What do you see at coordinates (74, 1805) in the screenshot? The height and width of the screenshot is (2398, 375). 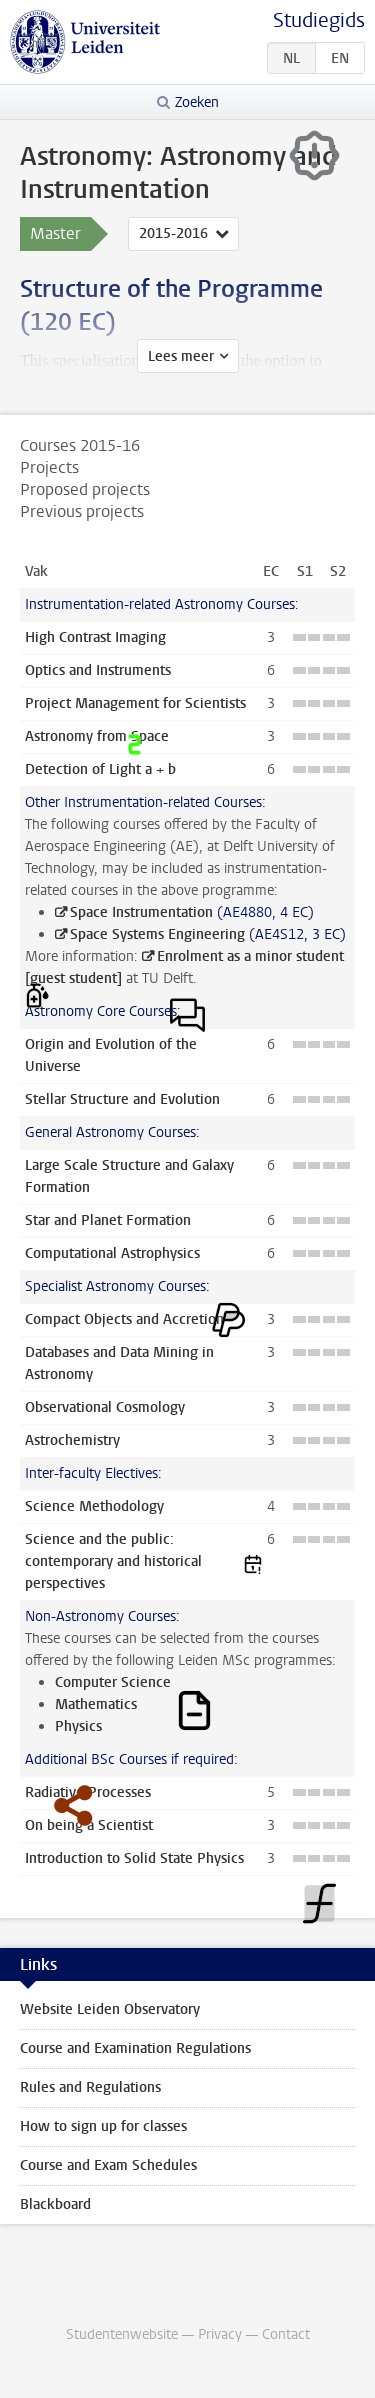 I see `share content with others` at bounding box center [74, 1805].